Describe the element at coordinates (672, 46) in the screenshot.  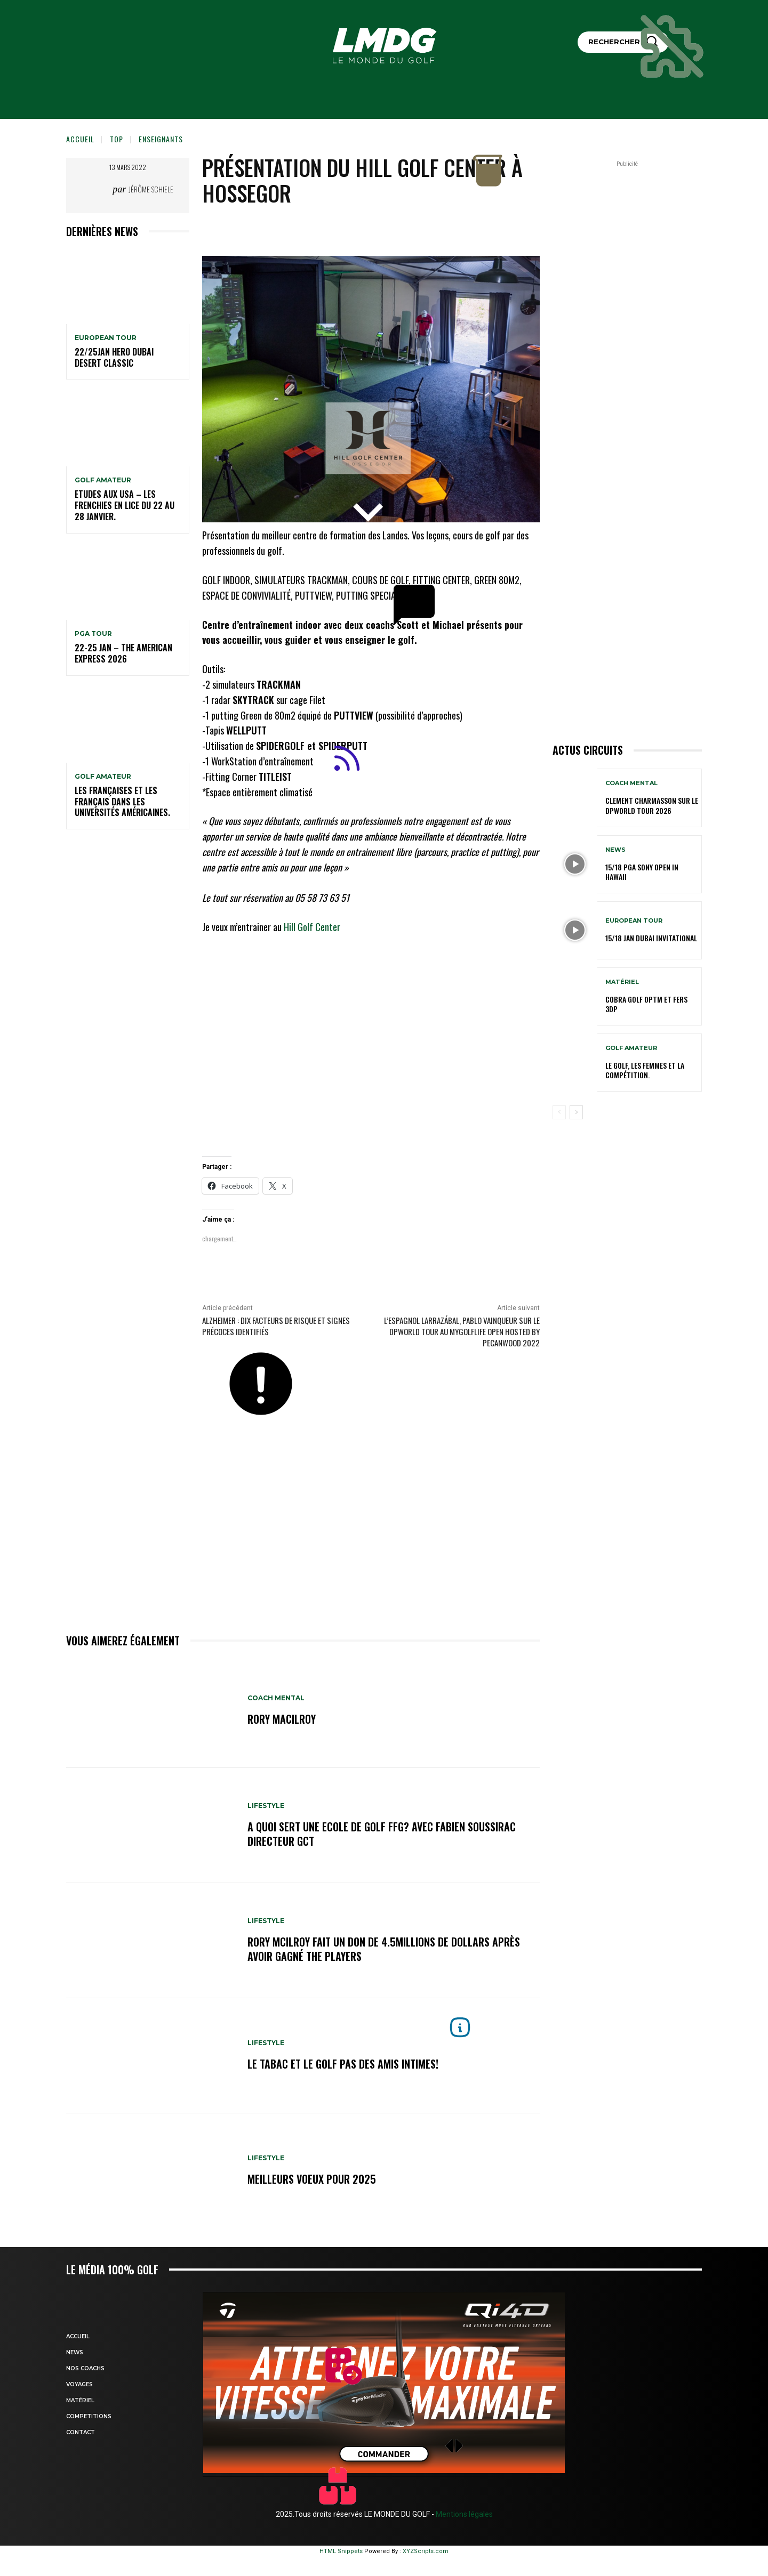
I see `disable or remove an extension or plugin` at that location.